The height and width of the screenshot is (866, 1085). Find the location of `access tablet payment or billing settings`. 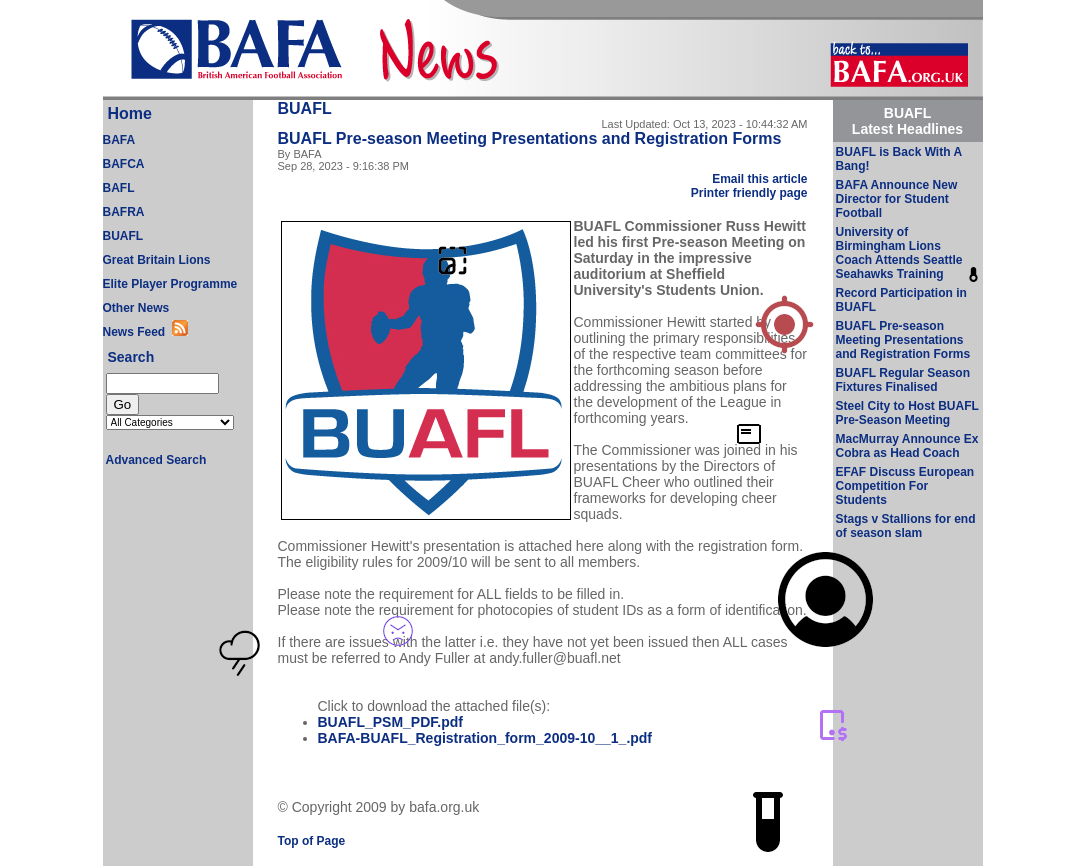

access tablet payment or billing settings is located at coordinates (832, 725).